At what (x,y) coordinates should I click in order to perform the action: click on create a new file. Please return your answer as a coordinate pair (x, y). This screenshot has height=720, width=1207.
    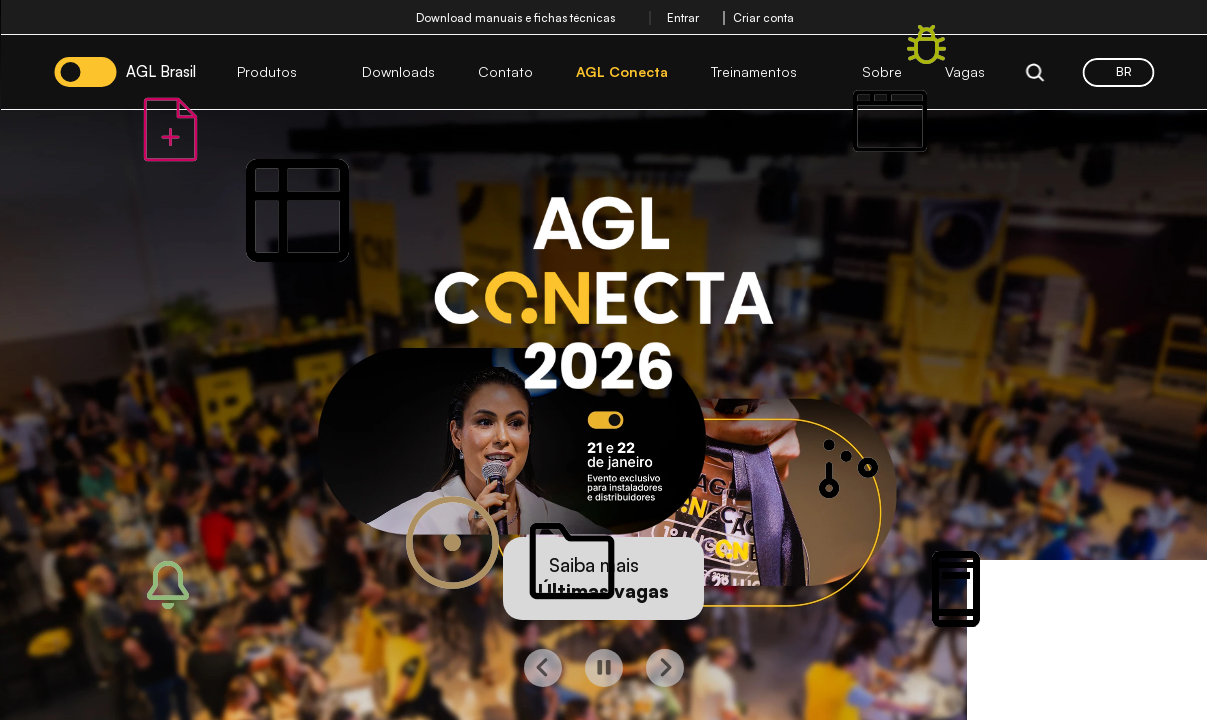
    Looking at the image, I should click on (170, 129).